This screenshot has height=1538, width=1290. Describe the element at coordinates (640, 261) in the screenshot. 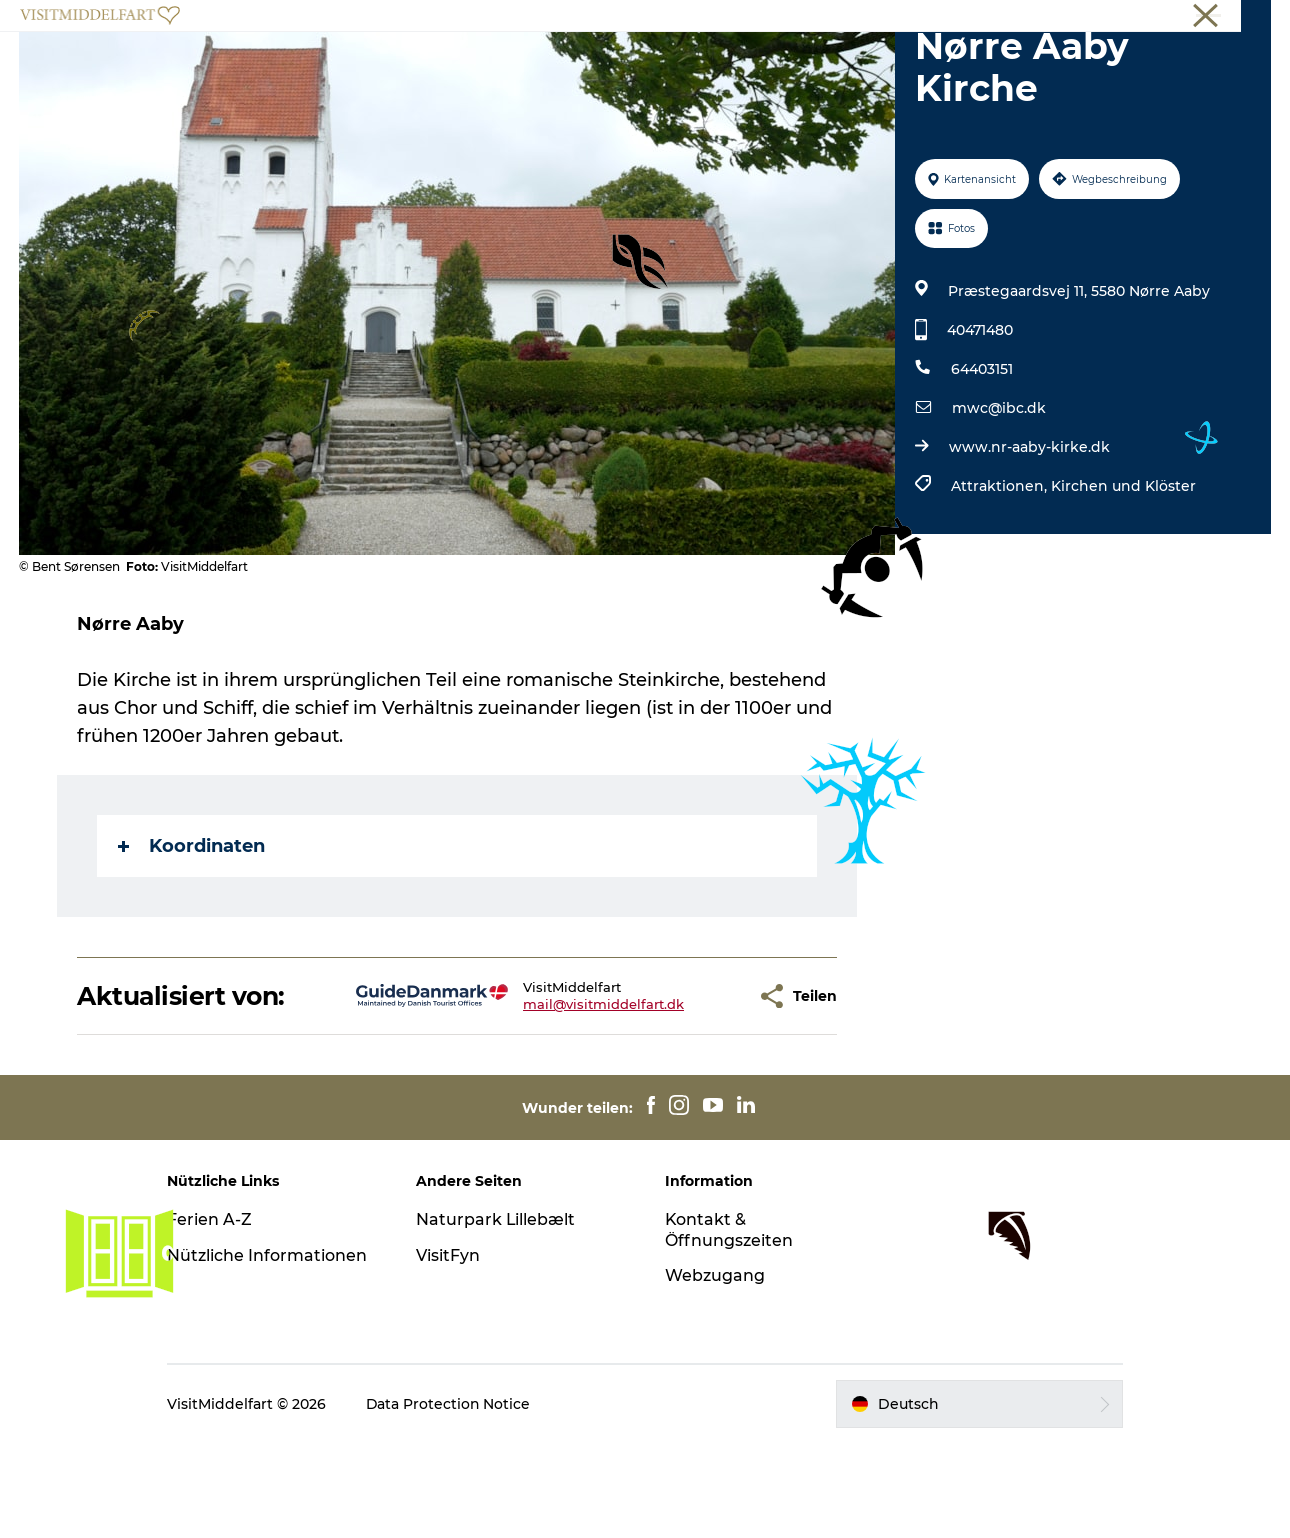

I see `activate tentacle attack ability` at that location.